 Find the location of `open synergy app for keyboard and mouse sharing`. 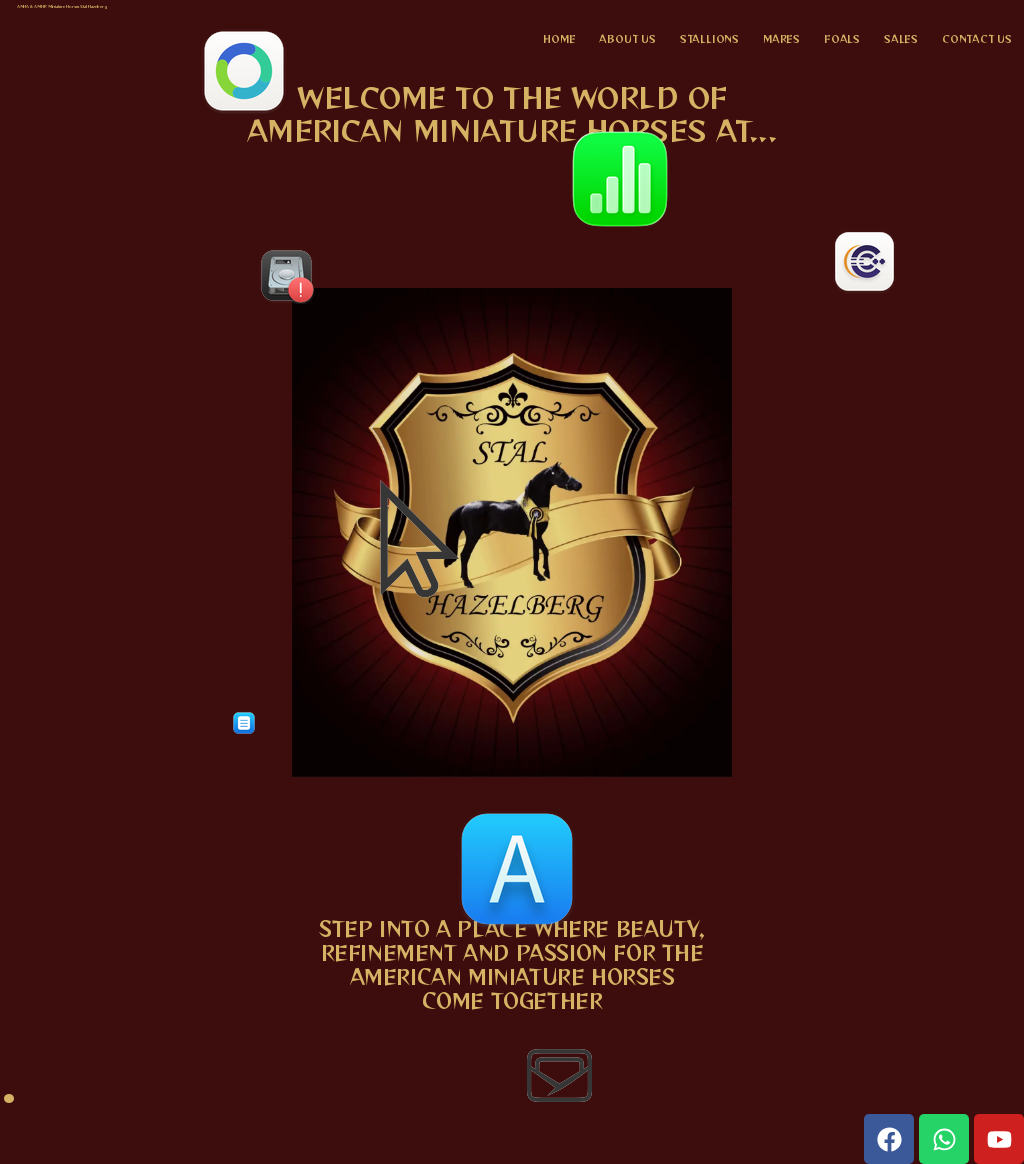

open synergy app for keyboard and mouse sharing is located at coordinates (244, 71).